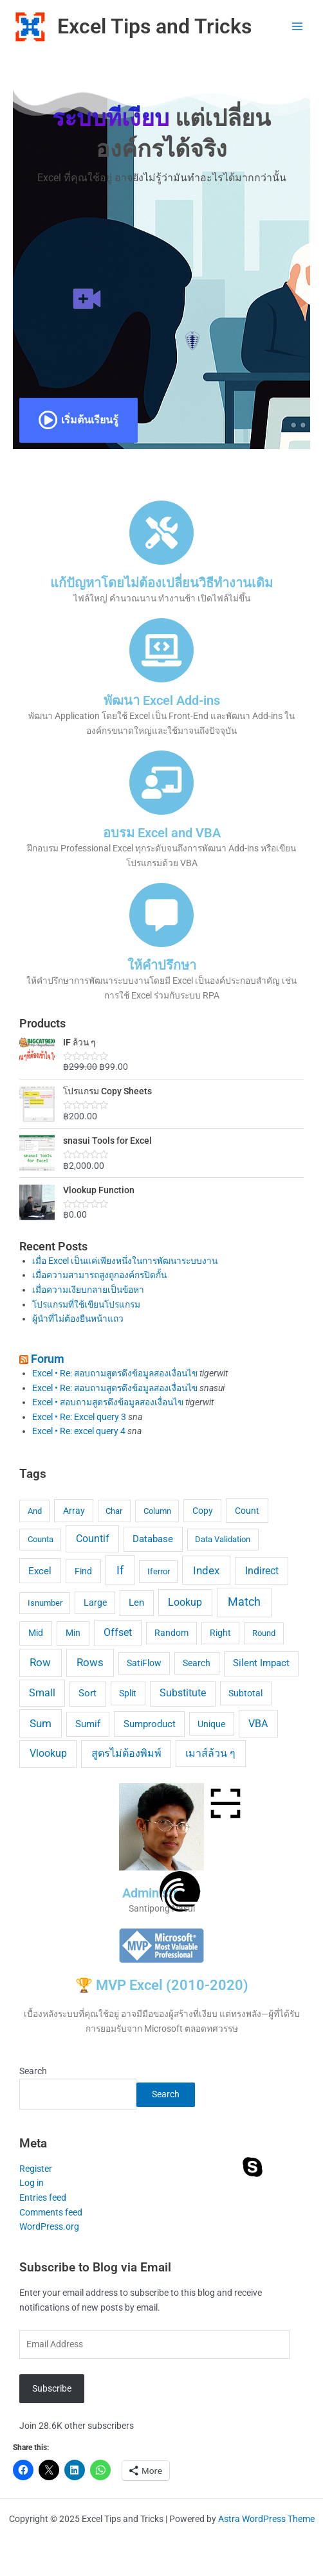 The width and height of the screenshot is (323, 2576). What do you see at coordinates (225, 1803) in the screenshot?
I see `scan a QR code` at bounding box center [225, 1803].